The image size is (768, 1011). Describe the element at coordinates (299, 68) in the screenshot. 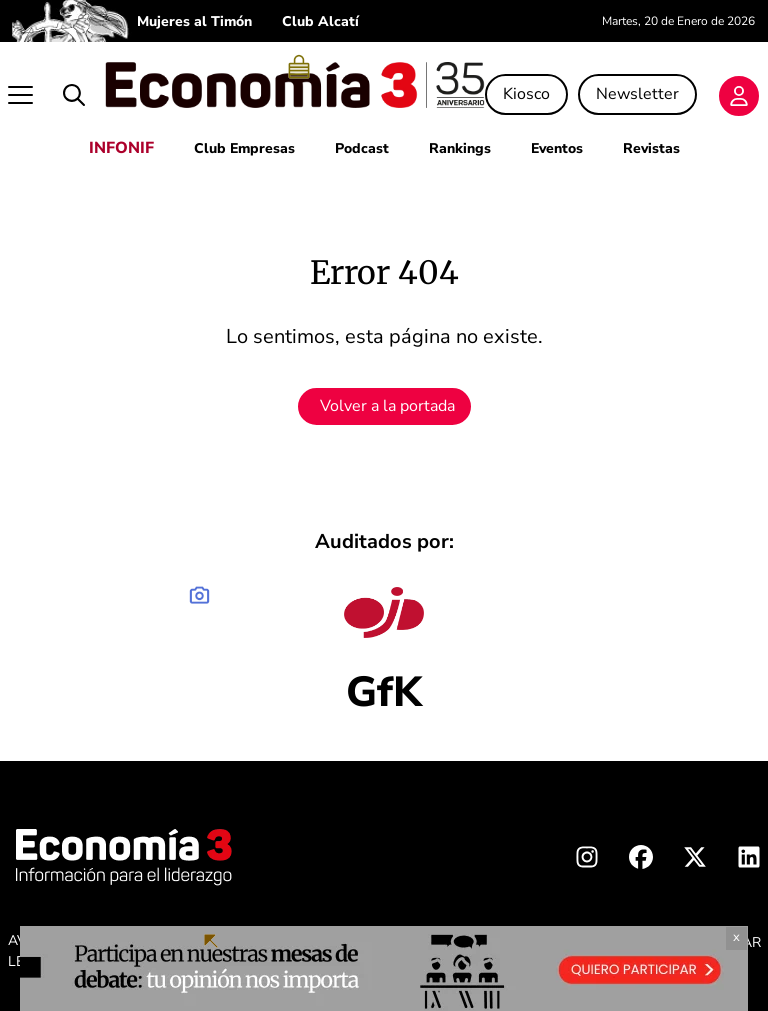

I see `indicates secure or encrypted content` at that location.